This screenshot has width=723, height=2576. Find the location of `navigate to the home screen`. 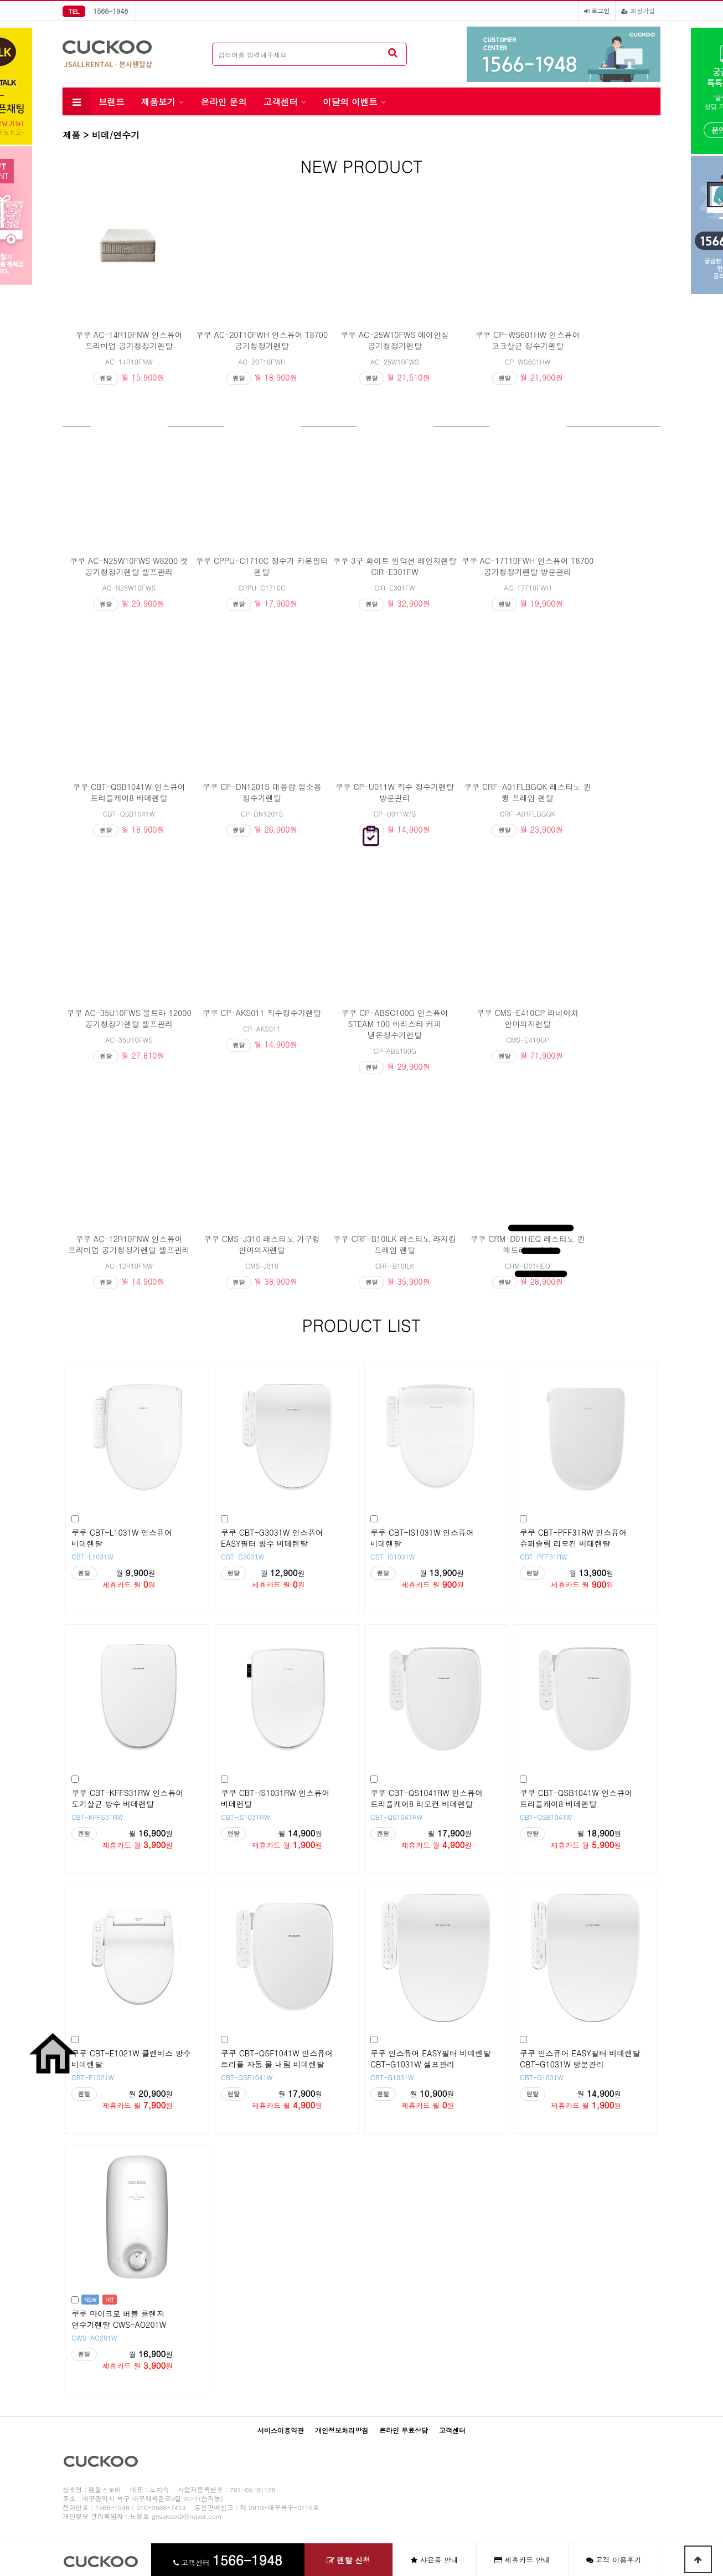

navigate to the home screen is located at coordinates (53, 2054).